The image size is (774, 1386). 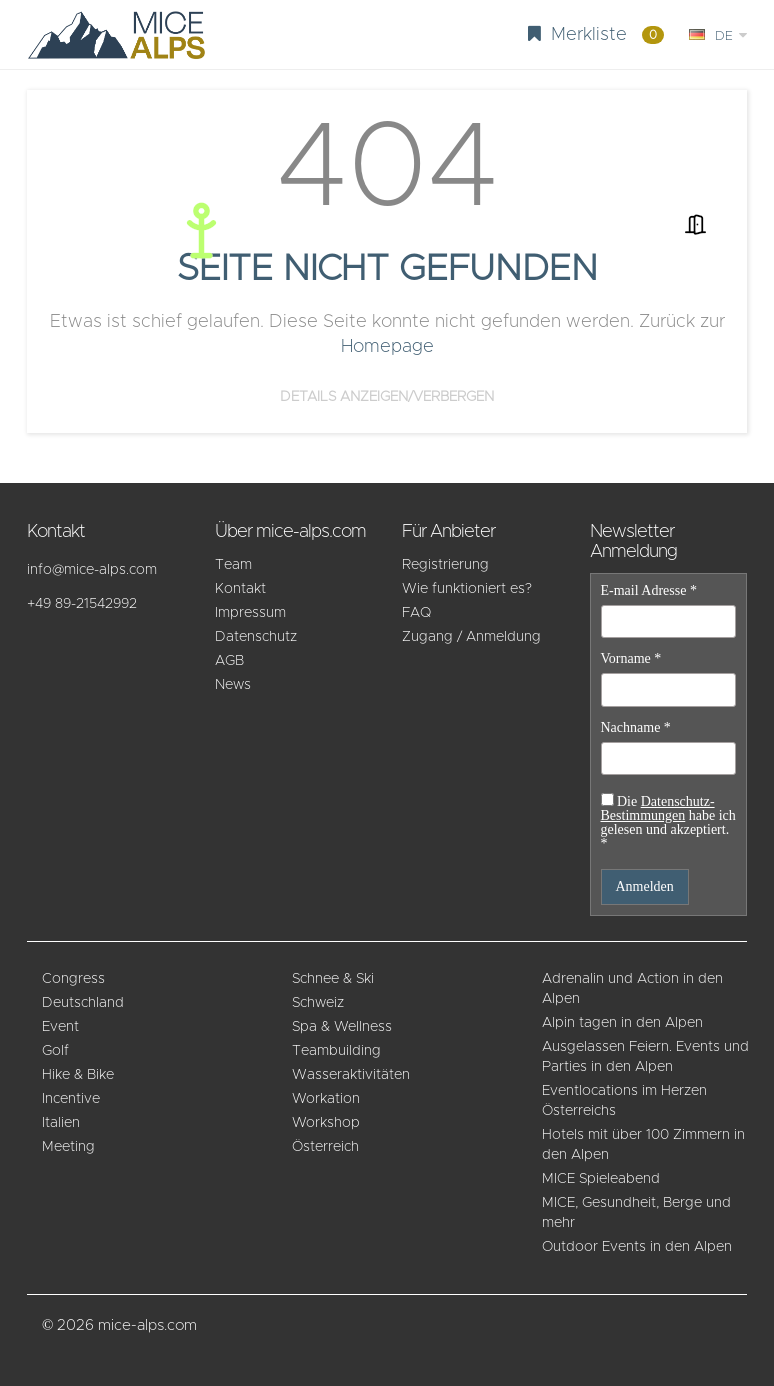 I want to click on browse clothing or wardrobe items, so click(x=201, y=230).